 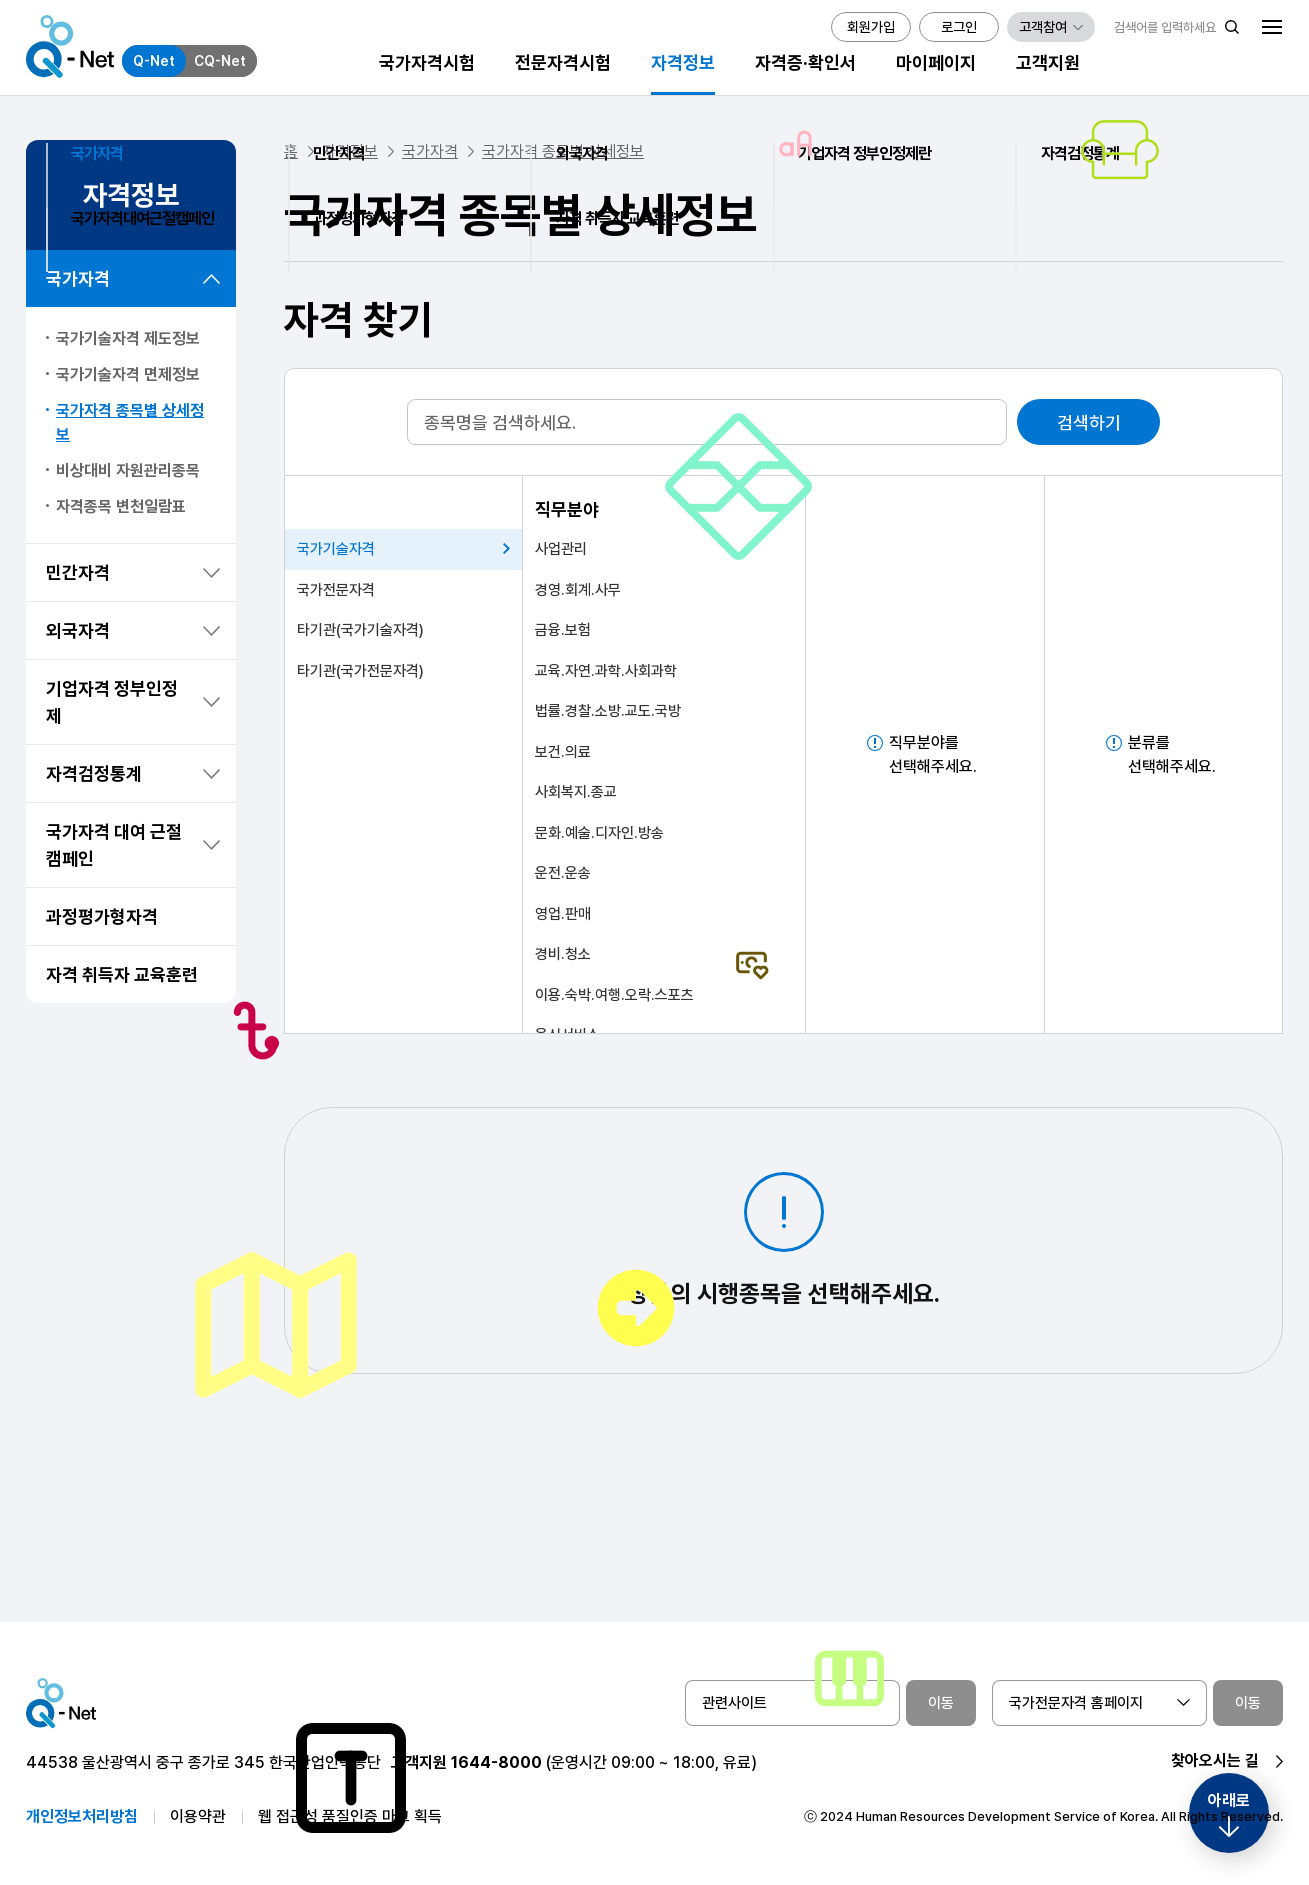 I want to click on browse furniture or home decor items, so click(x=1120, y=151).